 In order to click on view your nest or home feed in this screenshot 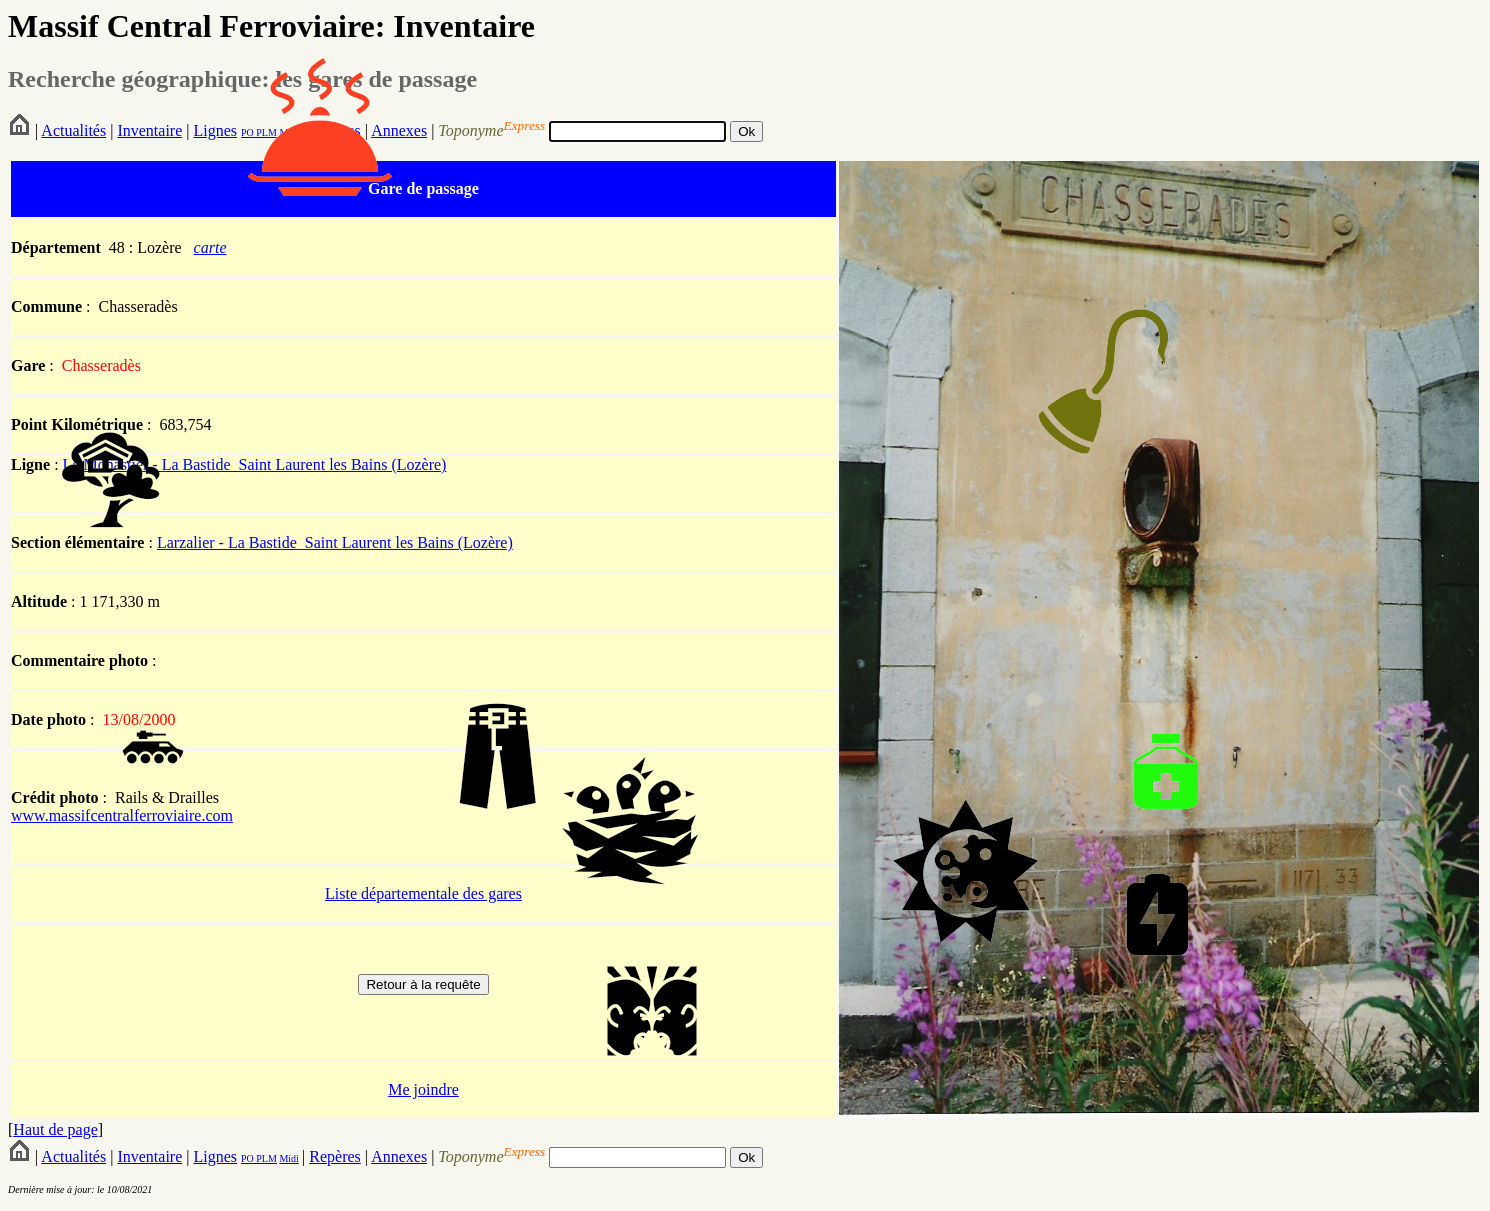, I will do `click(628, 818)`.